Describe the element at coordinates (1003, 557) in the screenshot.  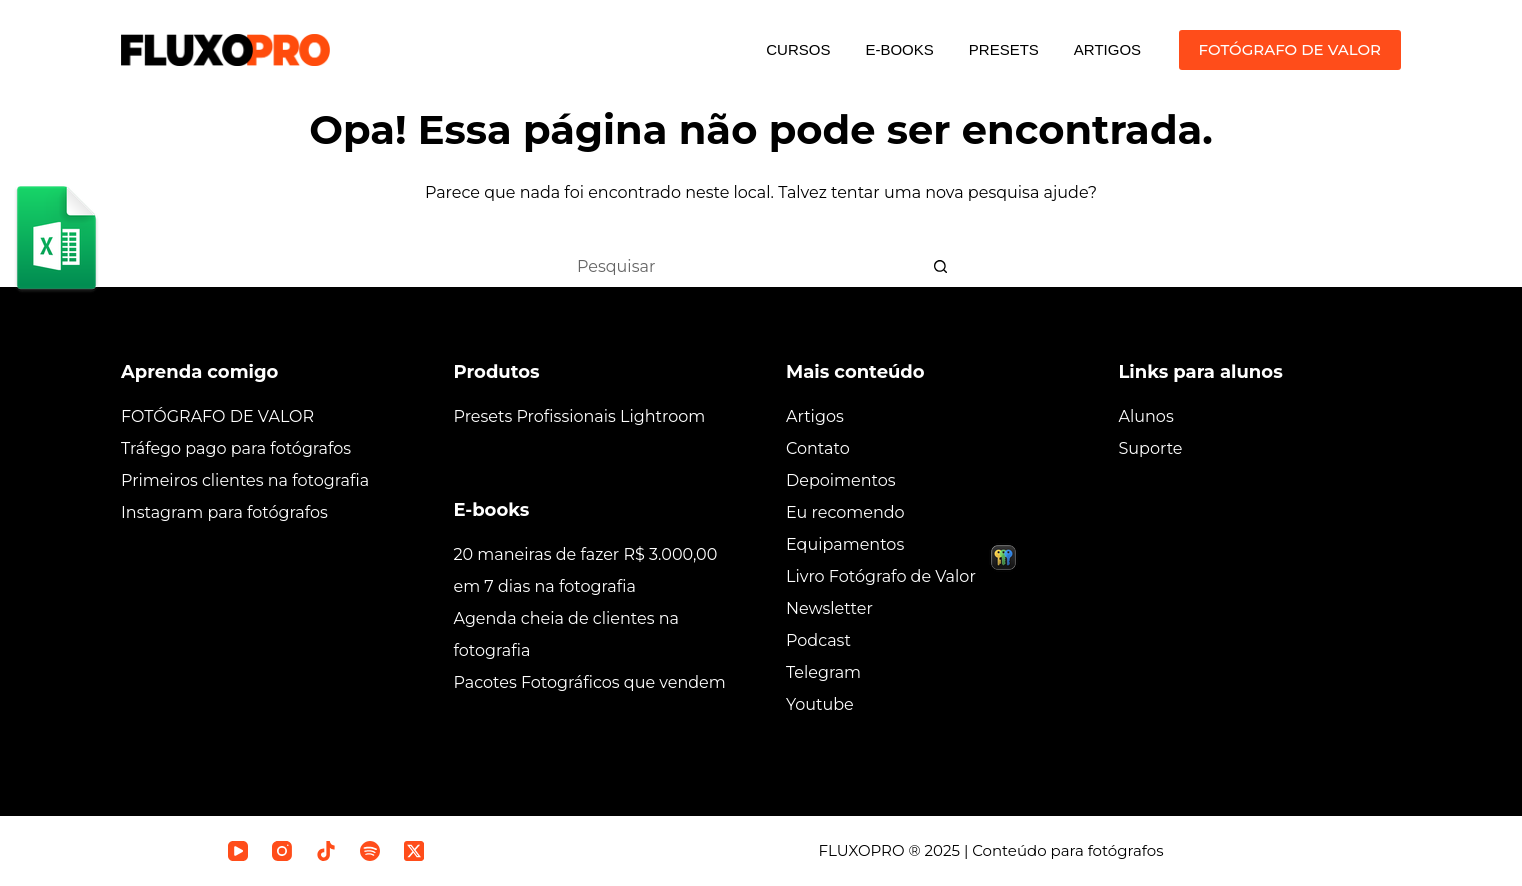
I see `open the passwords app` at that location.